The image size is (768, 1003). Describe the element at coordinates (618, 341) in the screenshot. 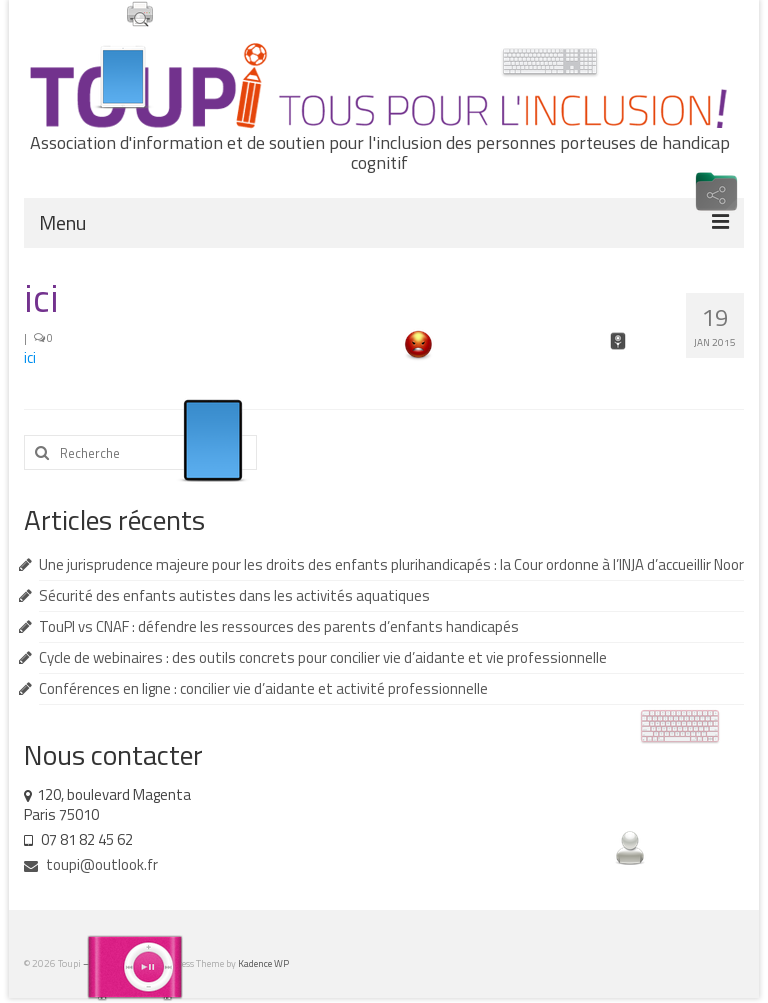

I see `archive selected email messages` at that location.